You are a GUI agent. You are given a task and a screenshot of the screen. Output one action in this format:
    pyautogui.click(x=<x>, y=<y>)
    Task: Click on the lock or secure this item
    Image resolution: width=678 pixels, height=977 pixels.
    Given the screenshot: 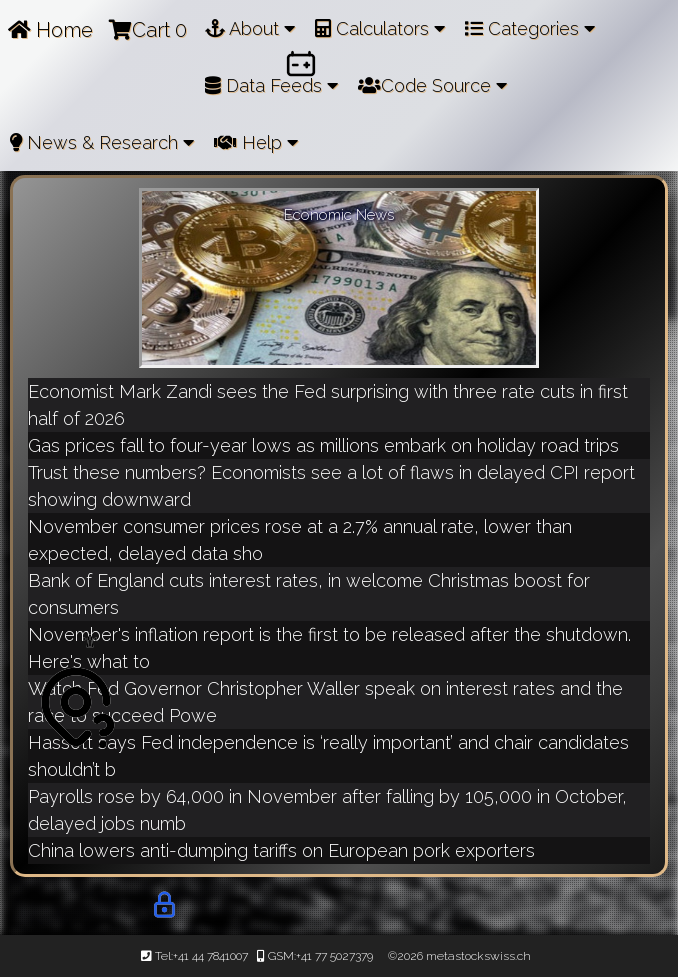 What is the action you would take?
    pyautogui.click(x=164, y=904)
    